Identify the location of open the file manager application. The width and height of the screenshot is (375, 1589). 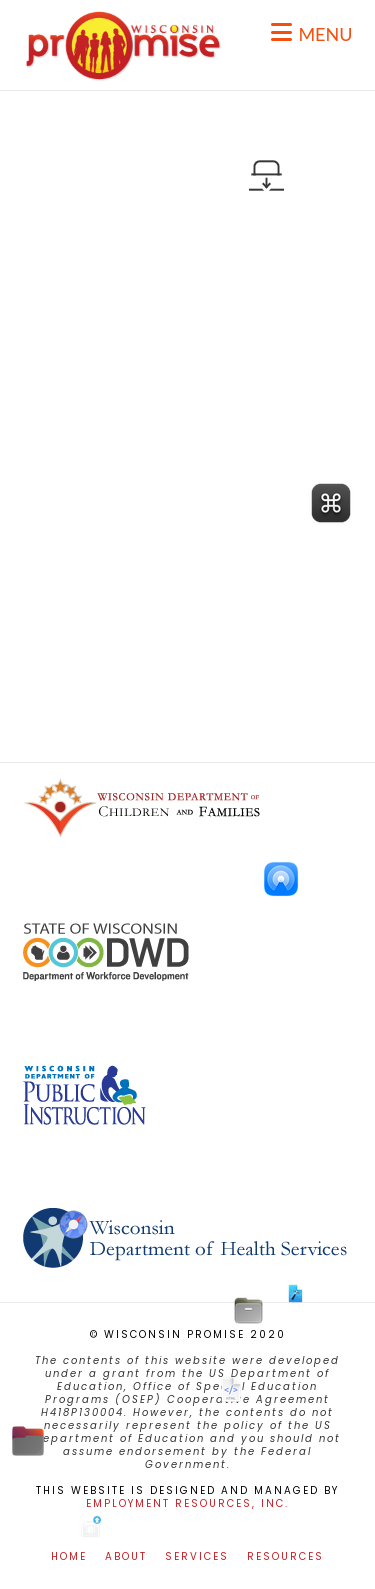
(248, 1310).